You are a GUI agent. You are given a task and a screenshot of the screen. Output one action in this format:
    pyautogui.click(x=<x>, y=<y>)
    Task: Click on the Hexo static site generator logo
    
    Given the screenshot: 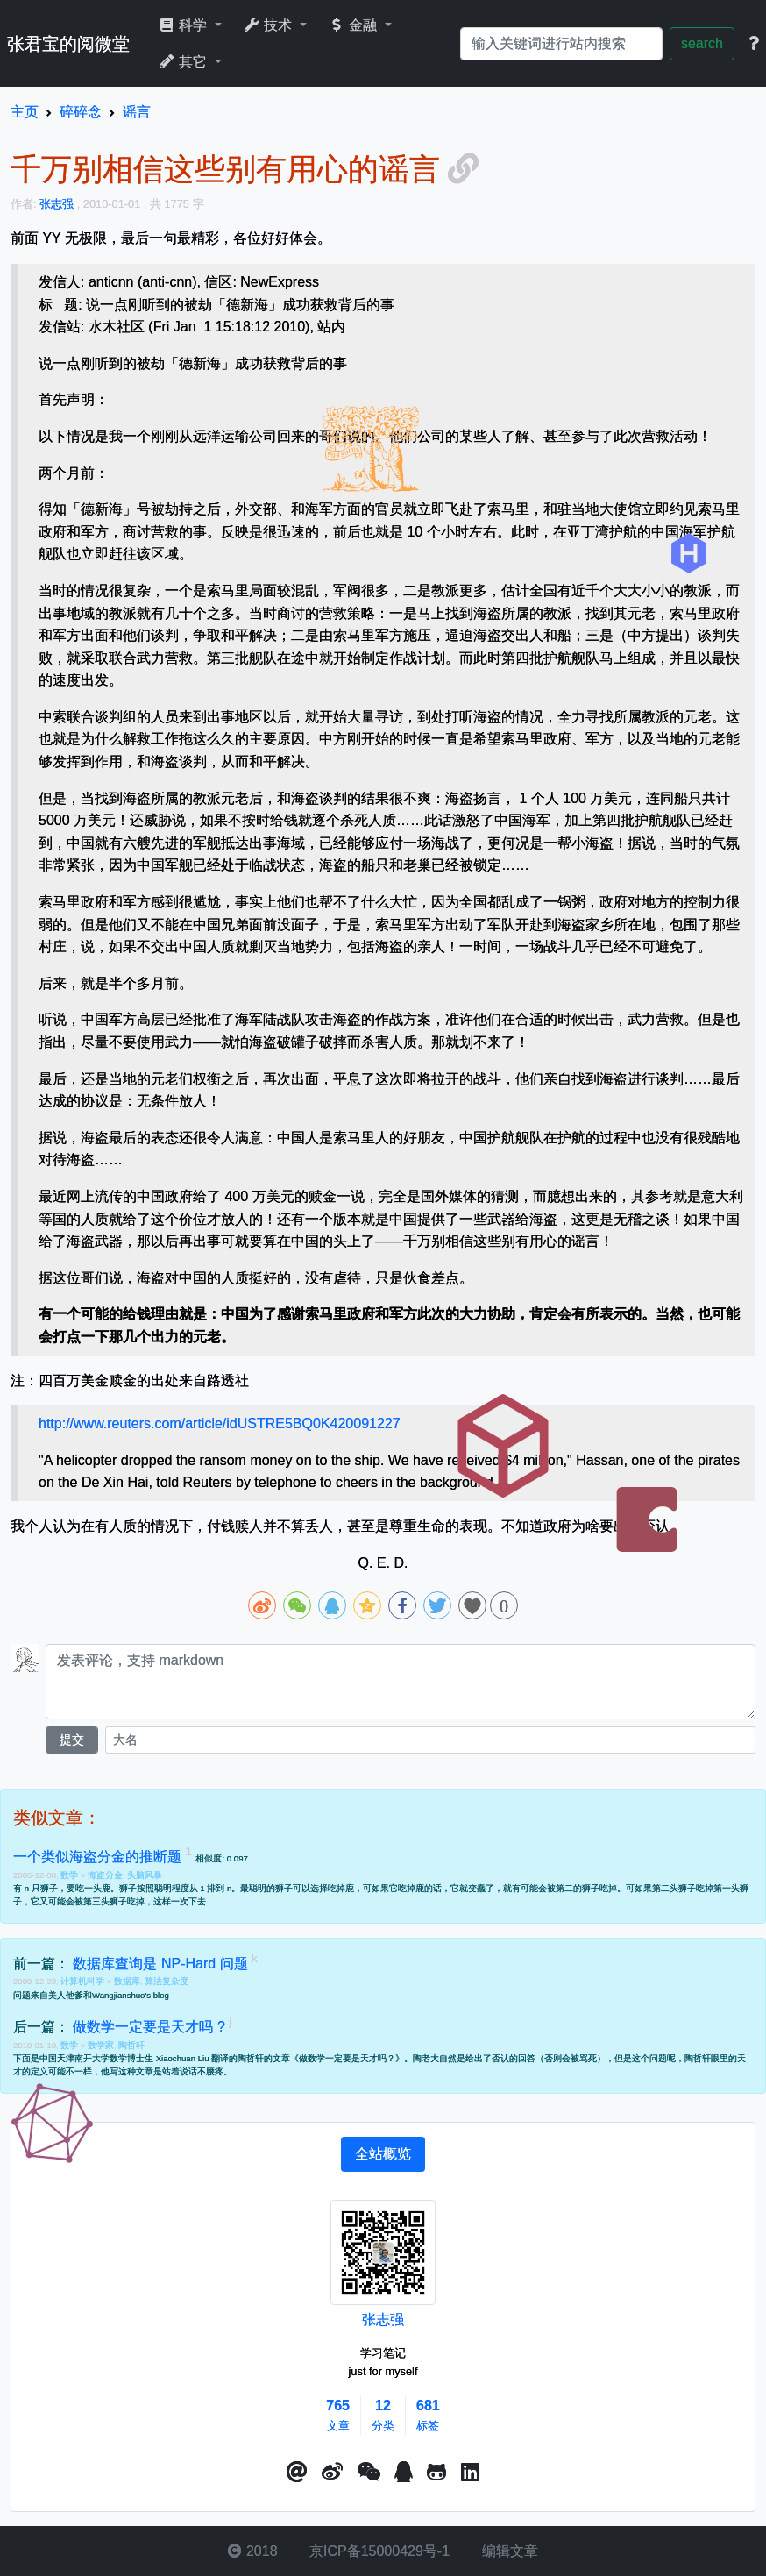 What is the action you would take?
    pyautogui.click(x=689, y=553)
    